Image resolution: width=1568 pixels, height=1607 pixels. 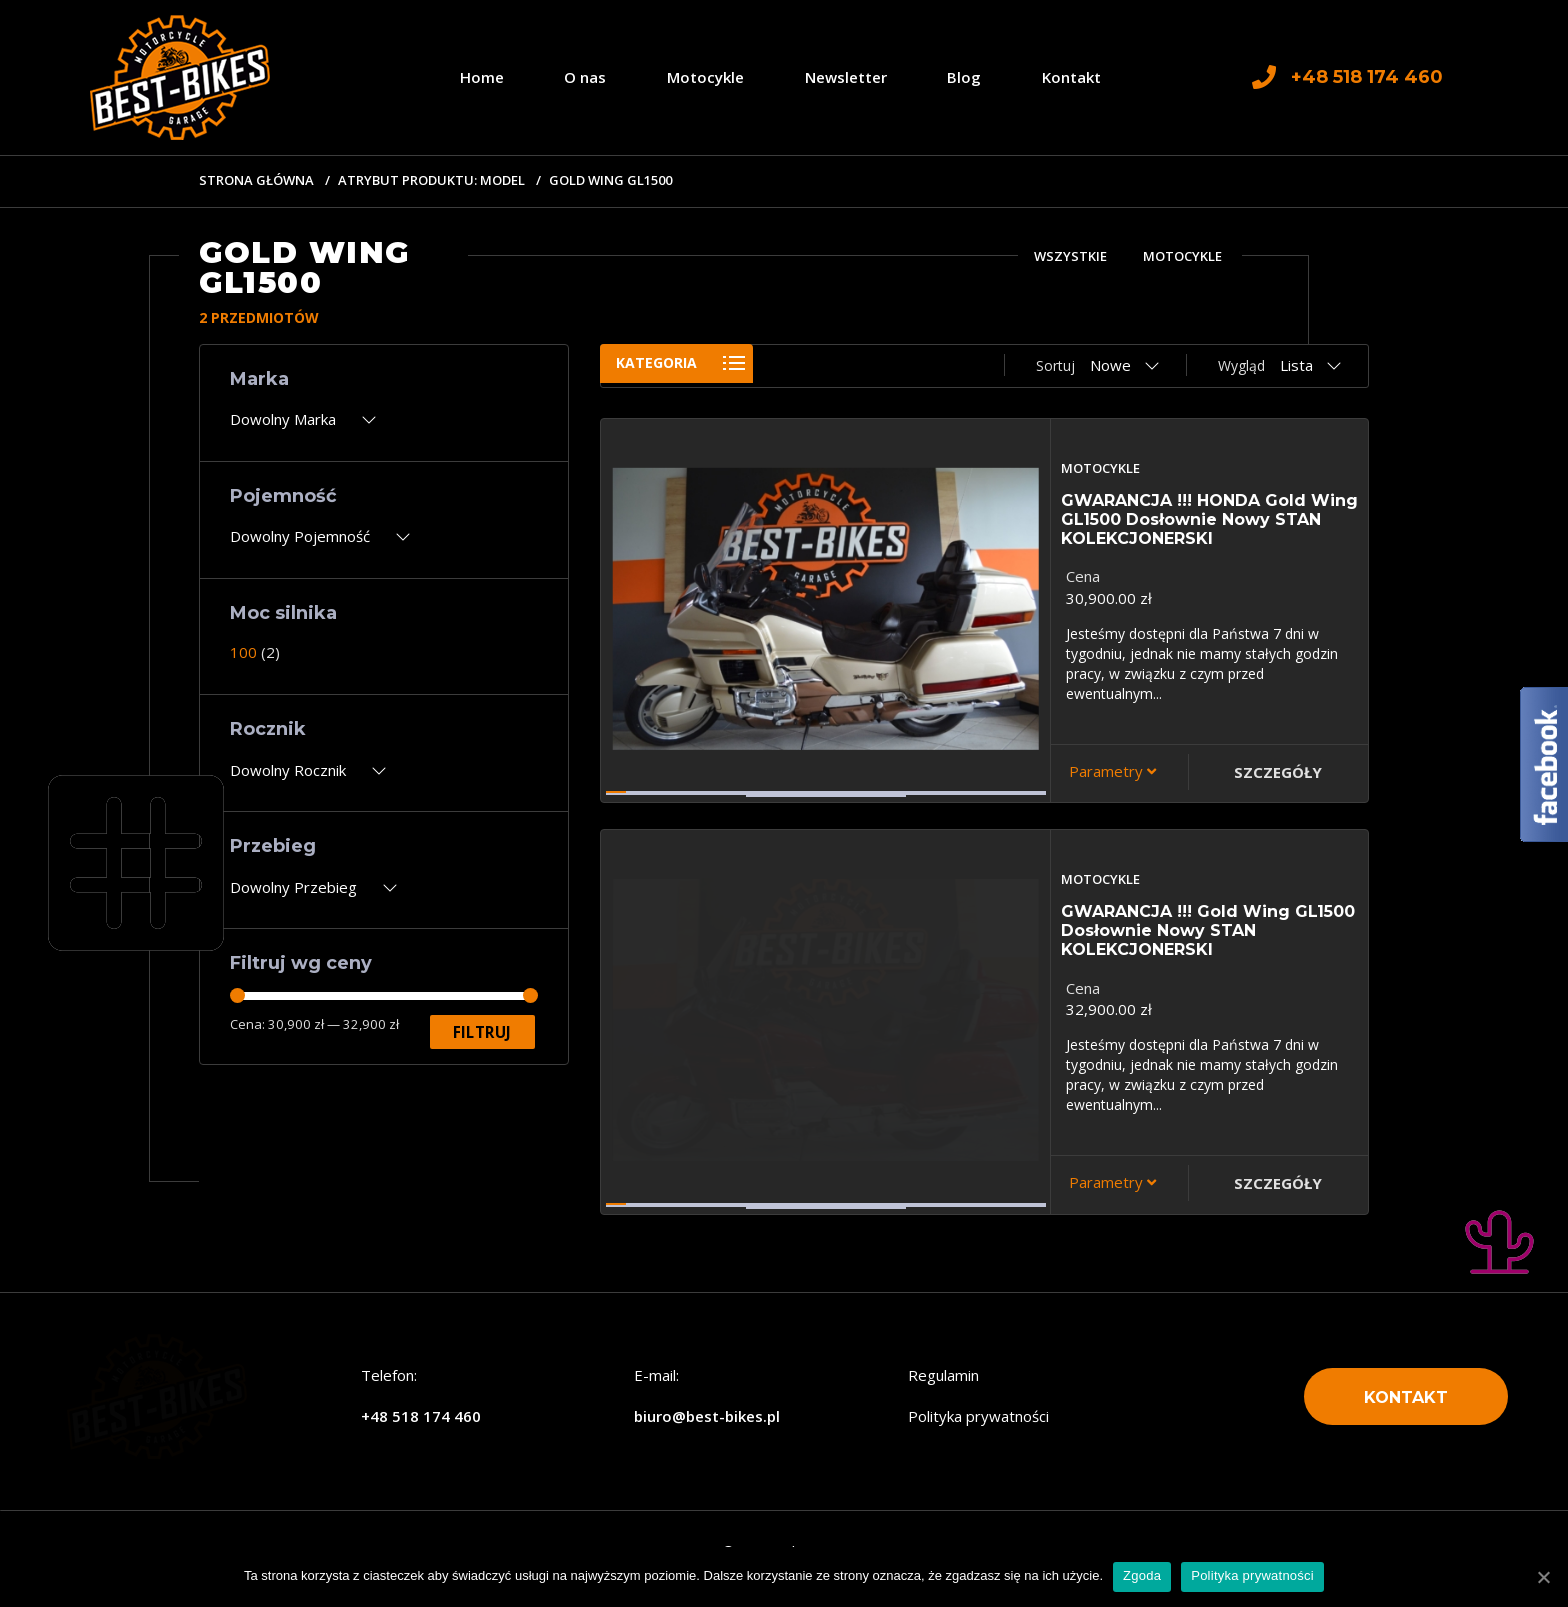 What do you see at coordinates (136, 863) in the screenshot?
I see `add or browse hashtags` at bounding box center [136, 863].